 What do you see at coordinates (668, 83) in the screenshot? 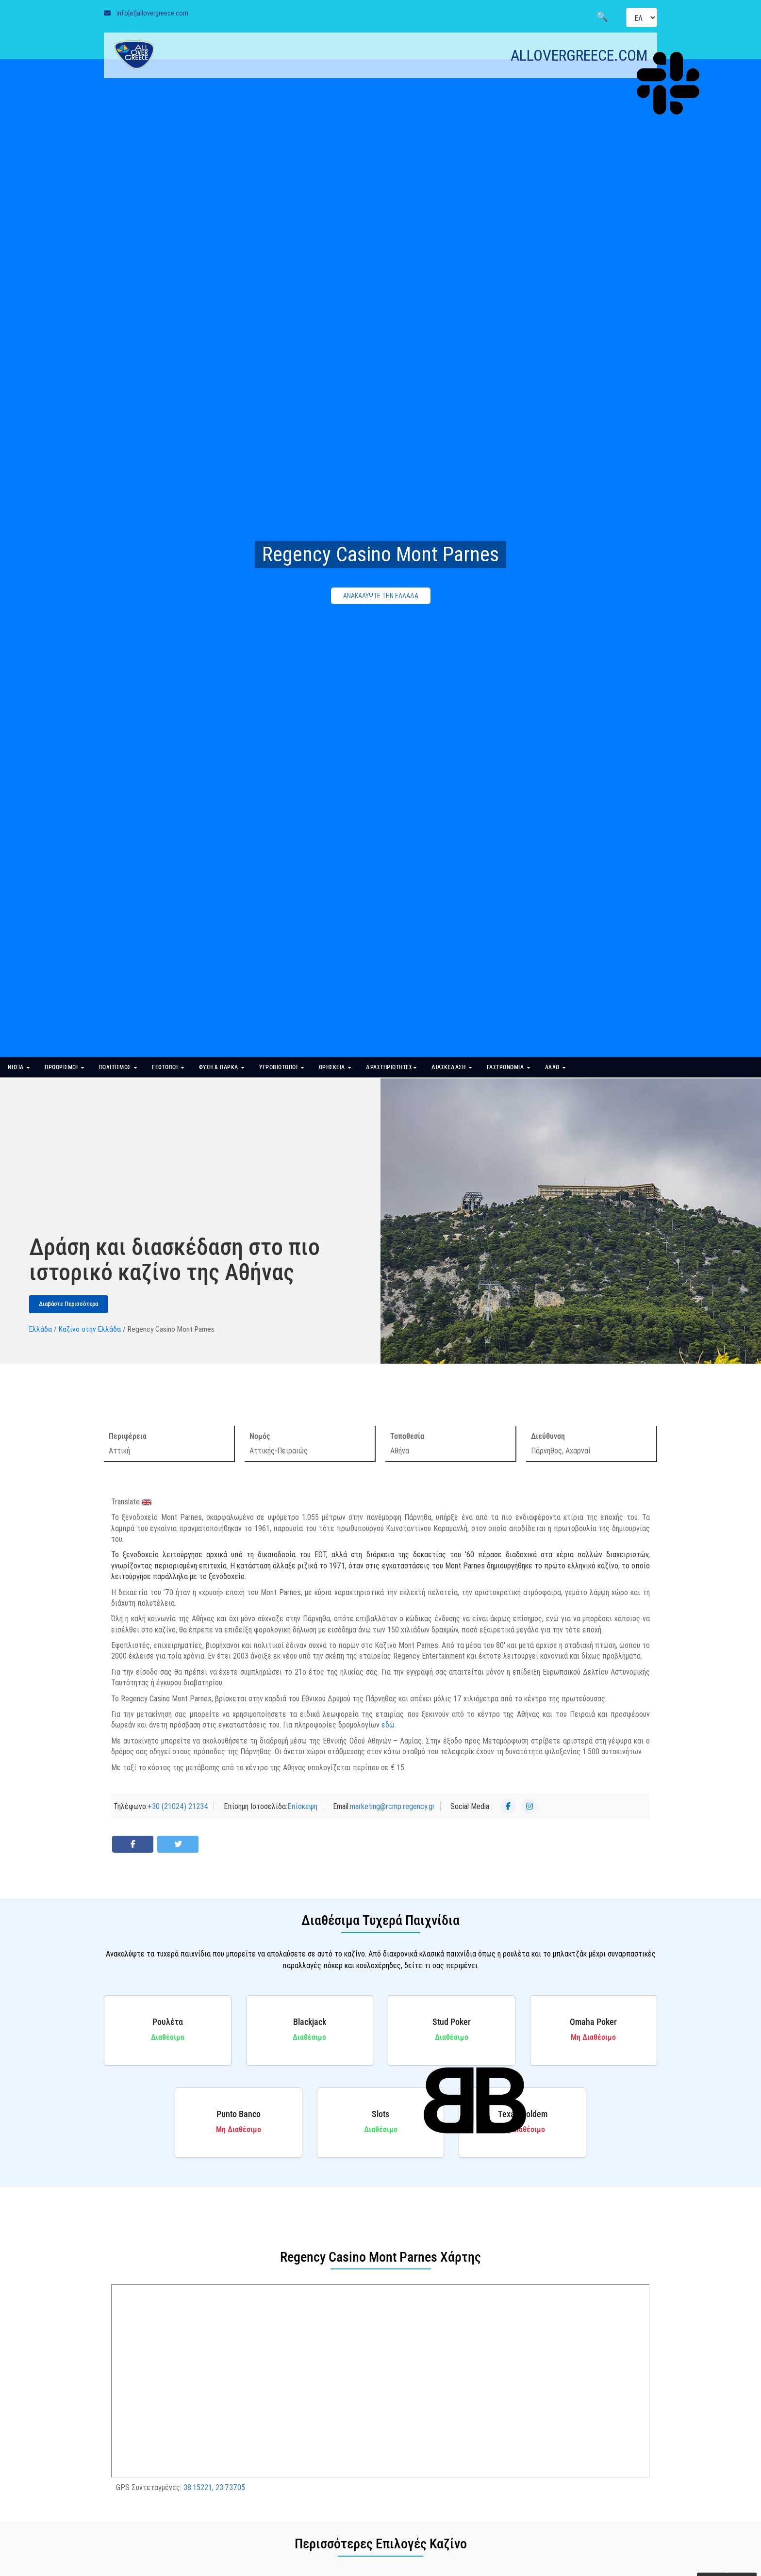
I see `open Slack messaging app` at bounding box center [668, 83].